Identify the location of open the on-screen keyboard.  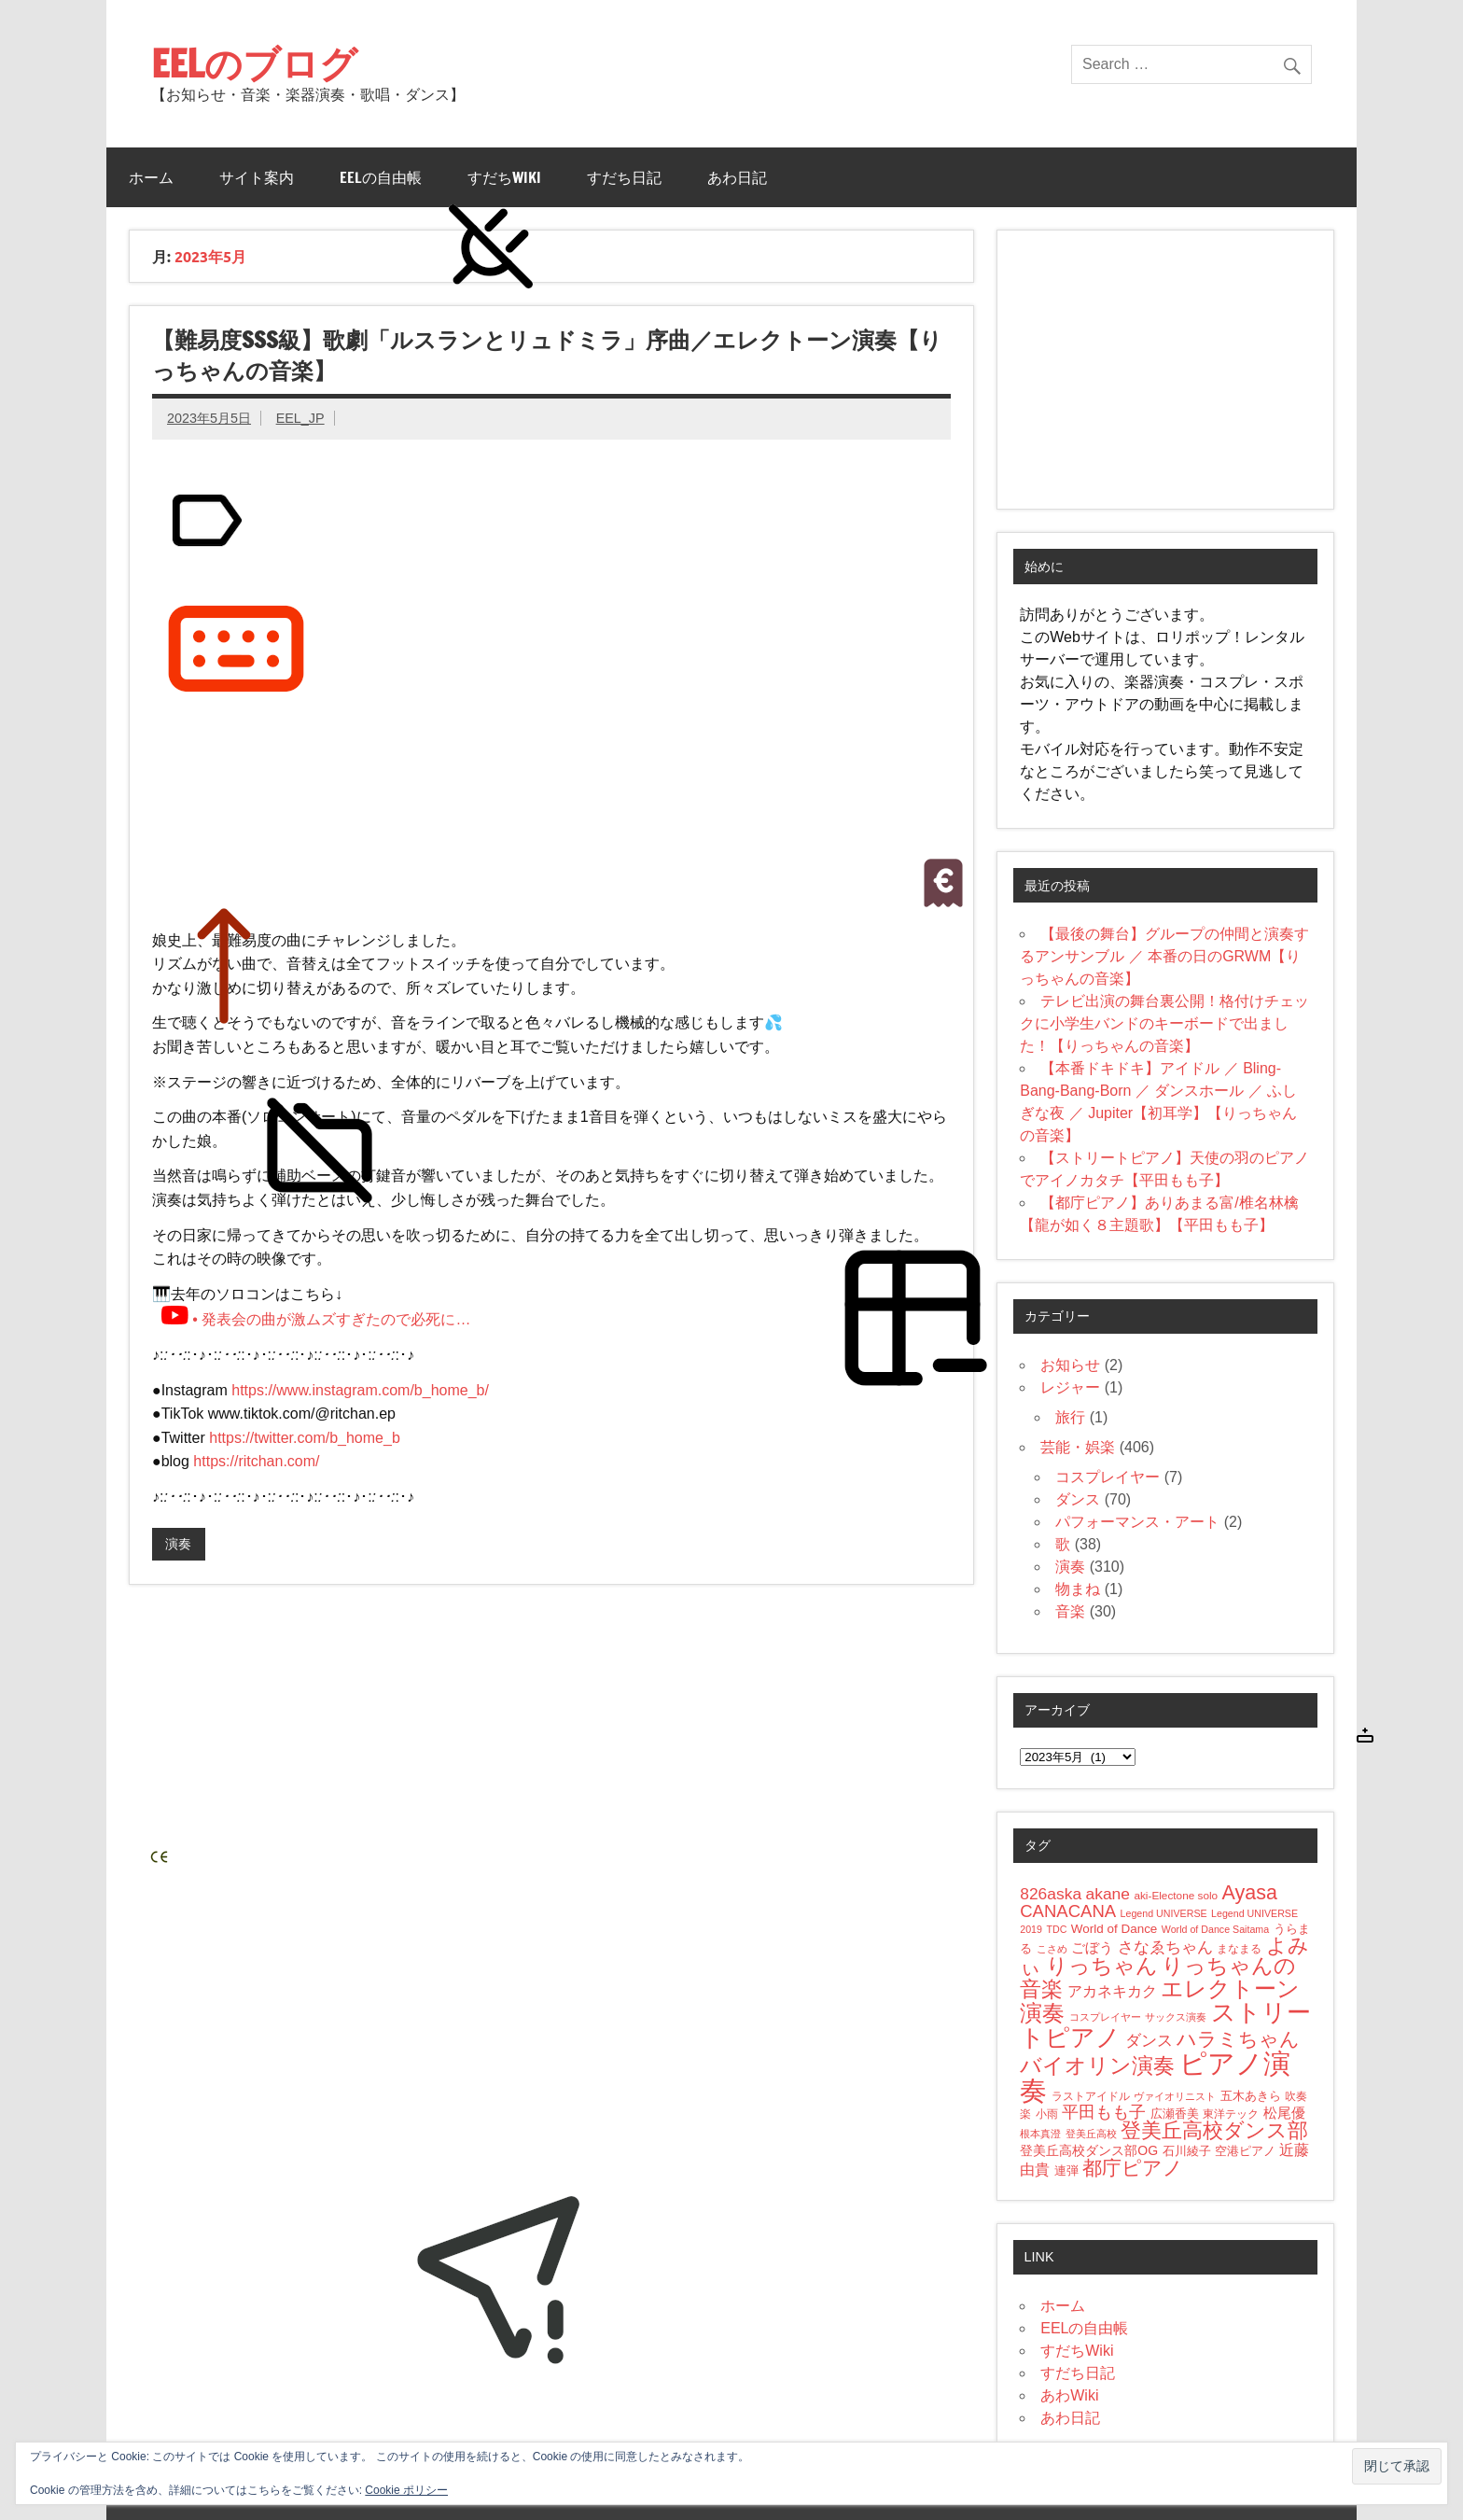
(236, 649).